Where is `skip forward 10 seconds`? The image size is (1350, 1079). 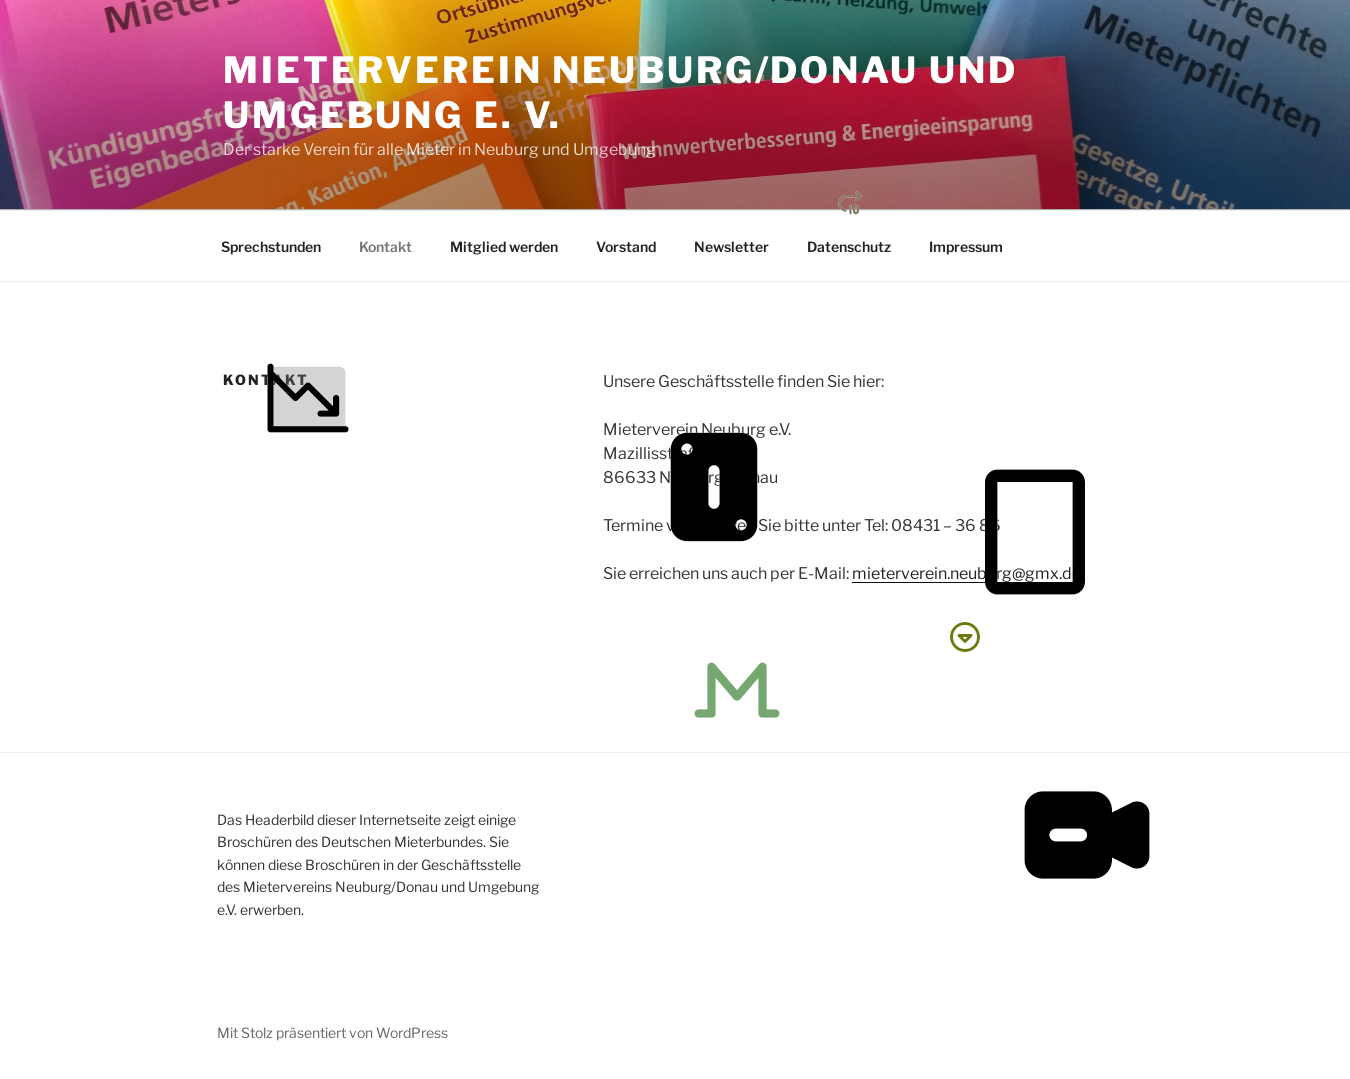 skip forward 10 seconds is located at coordinates (850, 203).